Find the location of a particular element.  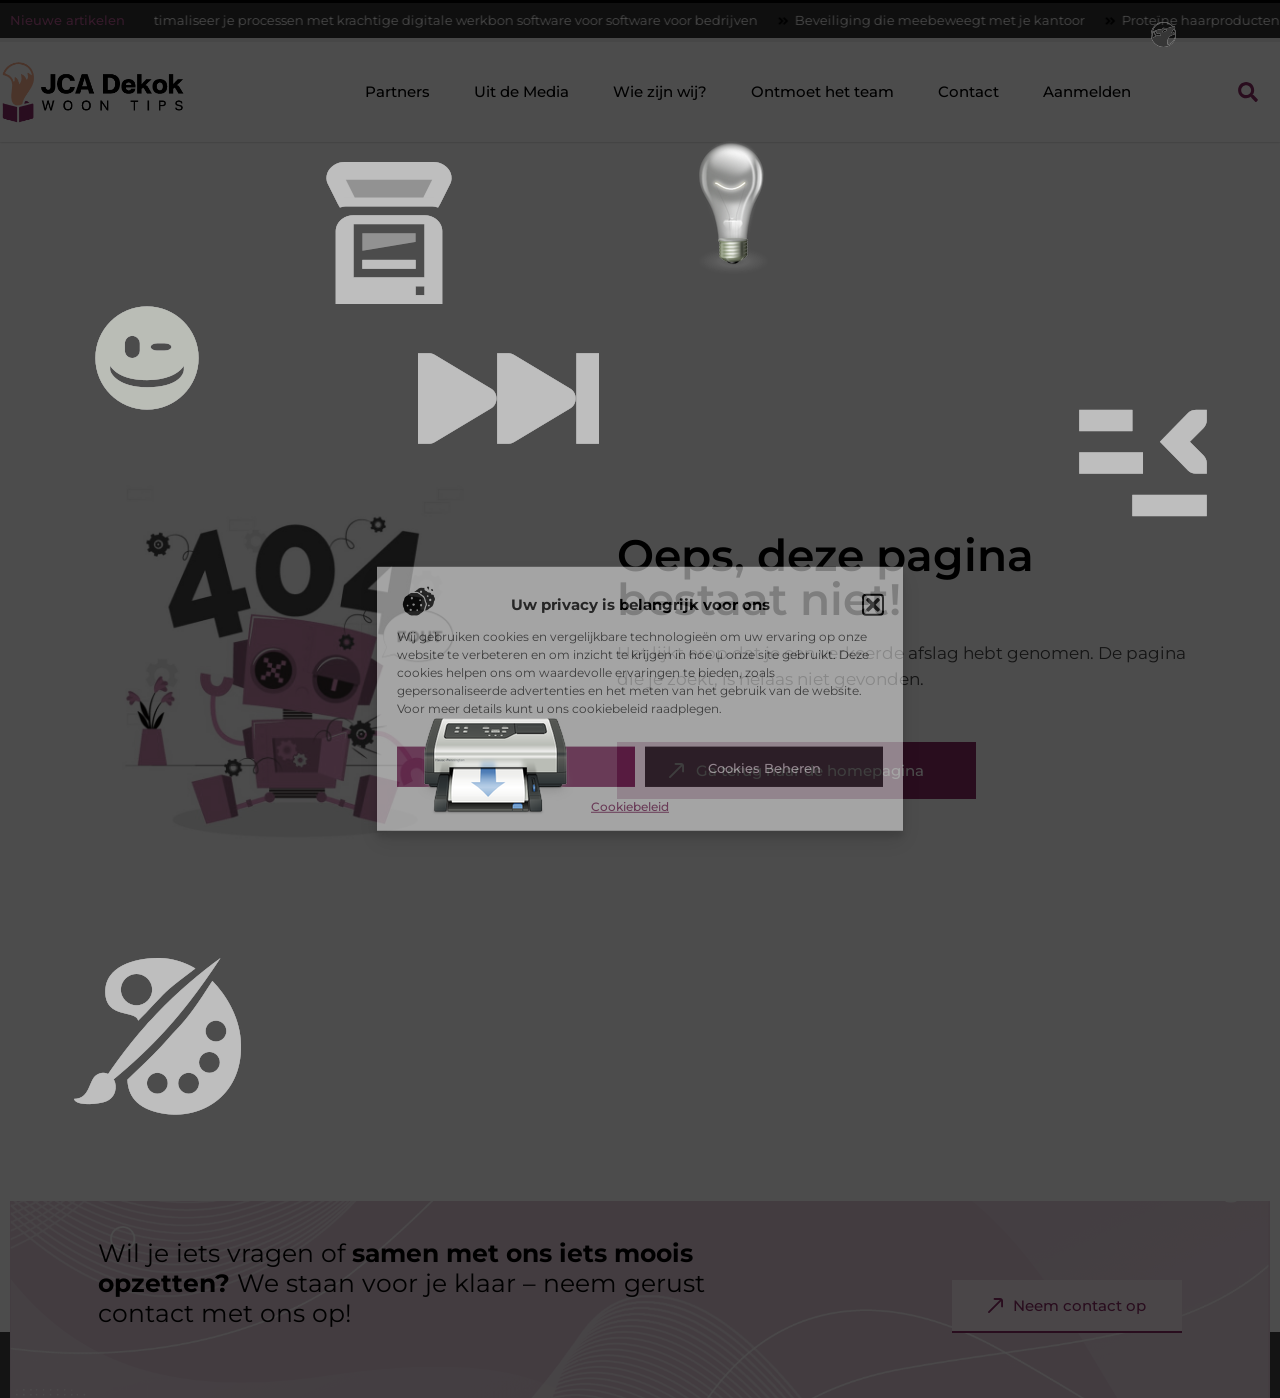

indicates a document is currently printing is located at coordinates (495, 762).